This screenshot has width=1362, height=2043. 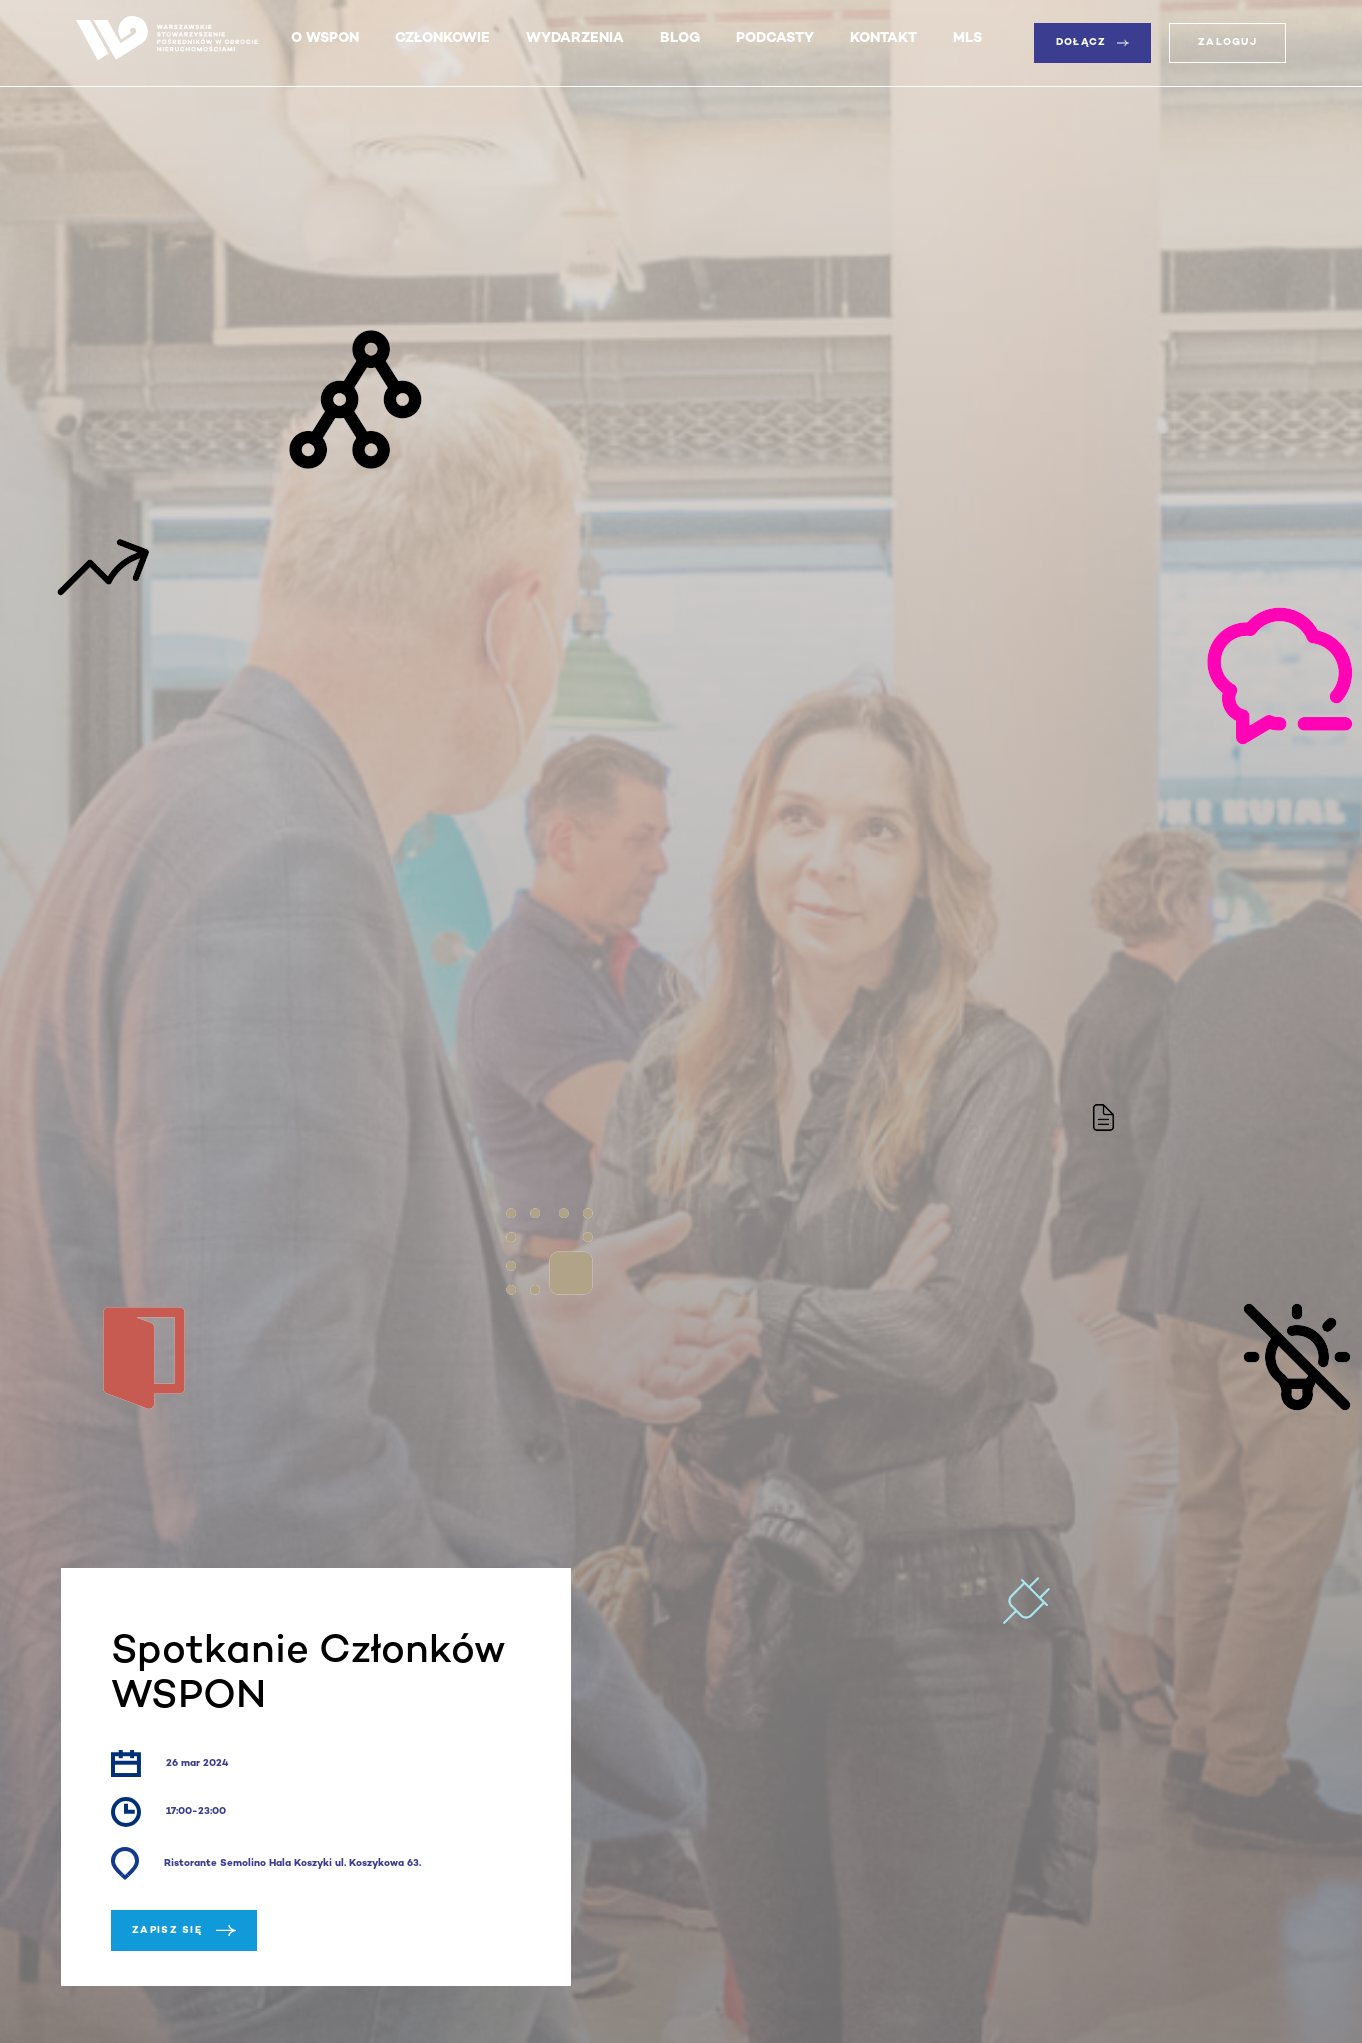 What do you see at coordinates (144, 1353) in the screenshot?
I see `switch to dual-screen or split-view mode` at bounding box center [144, 1353].